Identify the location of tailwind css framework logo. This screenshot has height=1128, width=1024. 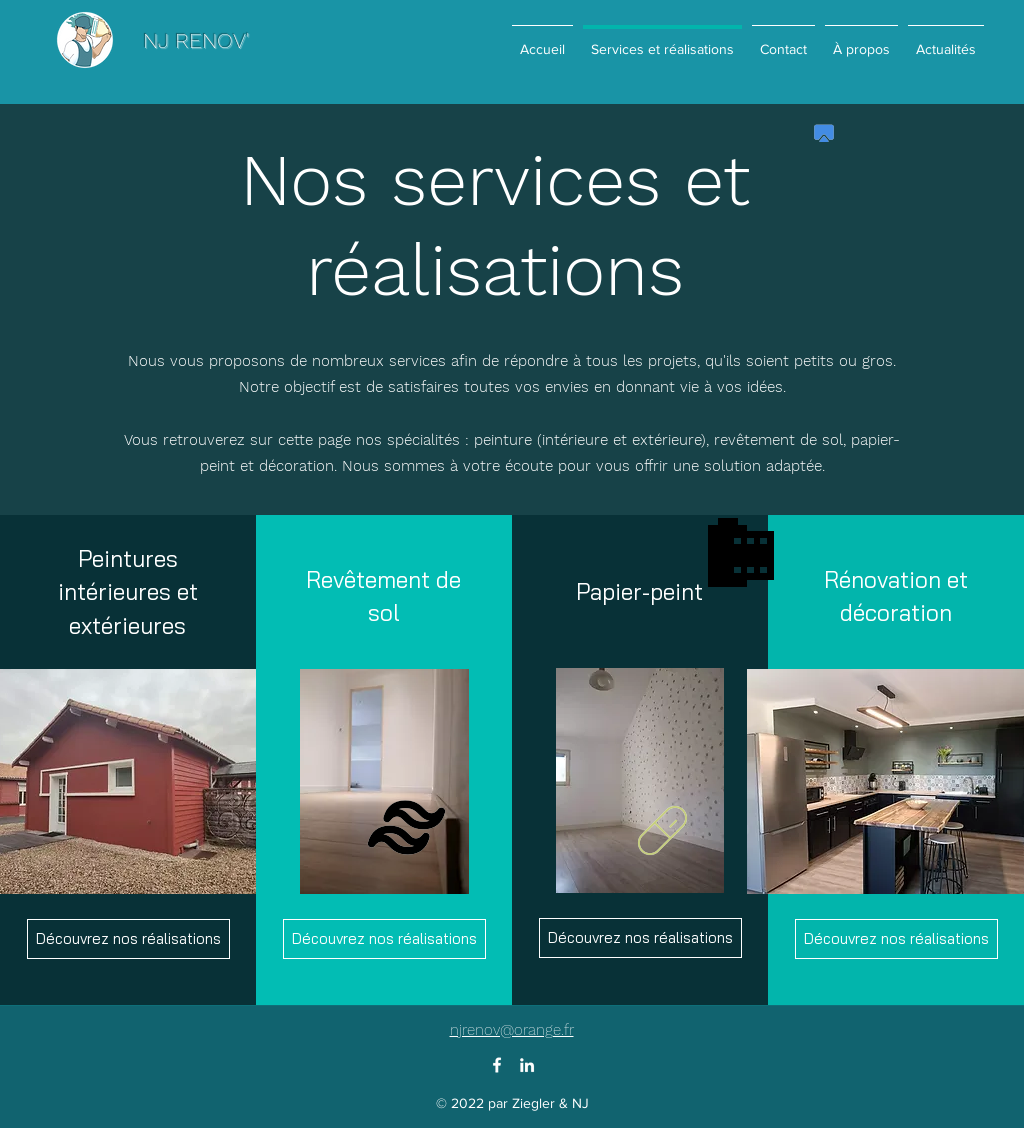
(406, 827).